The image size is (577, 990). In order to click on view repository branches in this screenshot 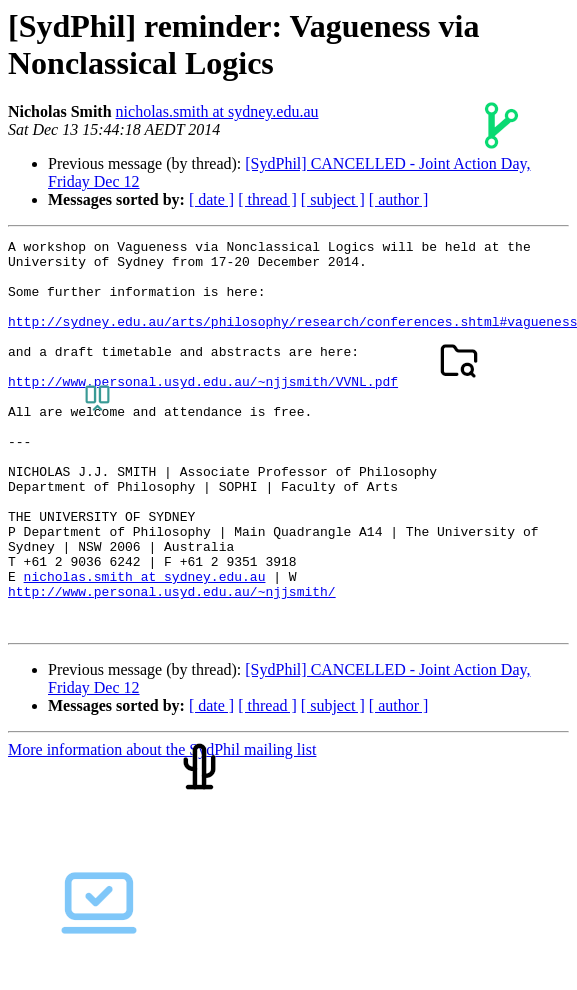, I will do `click(501, 125)`.